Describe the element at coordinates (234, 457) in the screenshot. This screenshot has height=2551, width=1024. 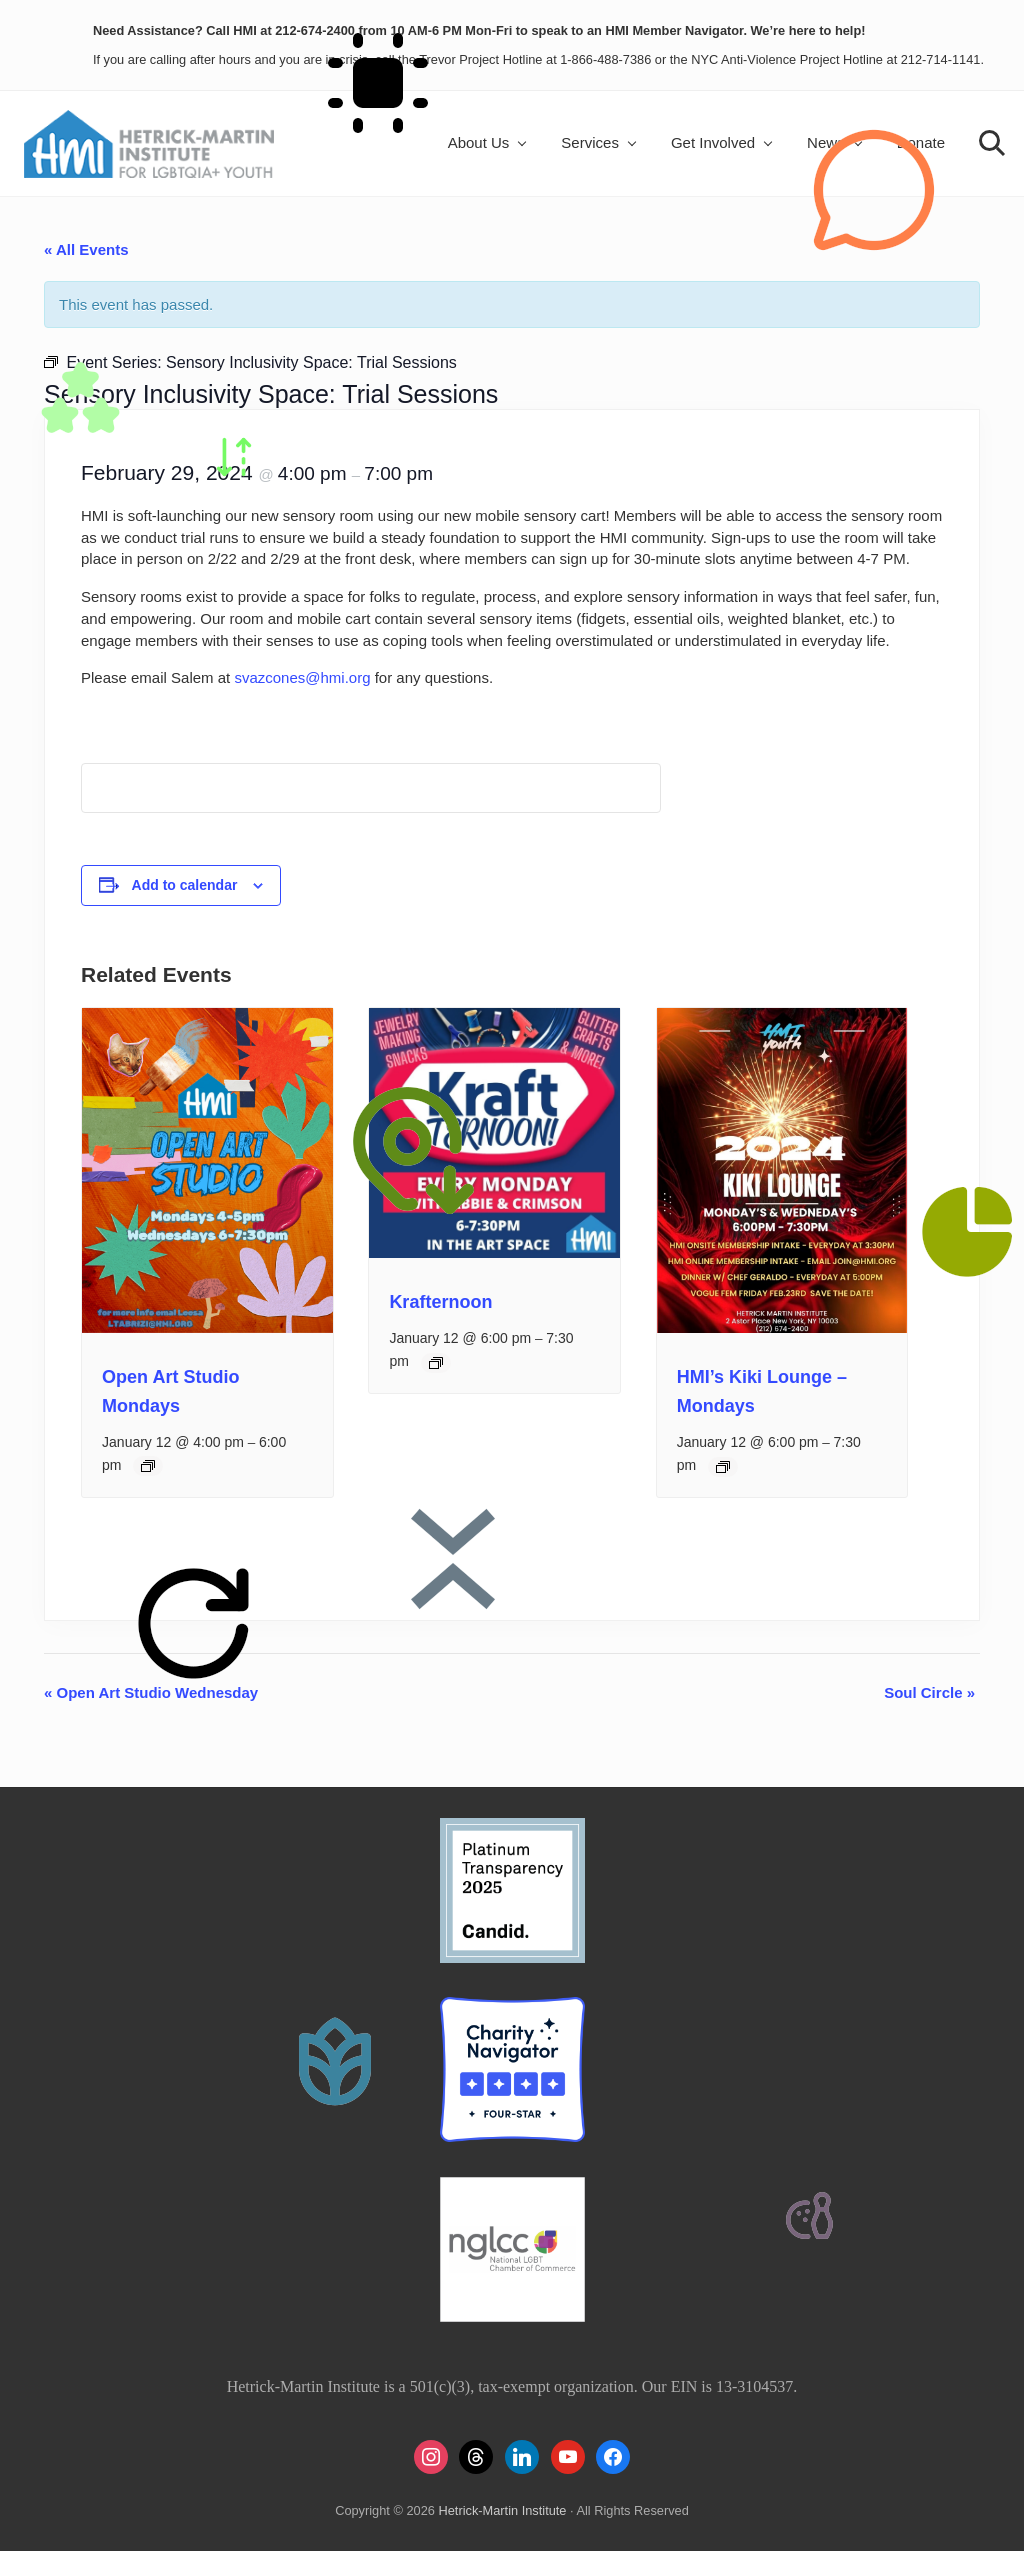
I see `transfer data downward` at that location.